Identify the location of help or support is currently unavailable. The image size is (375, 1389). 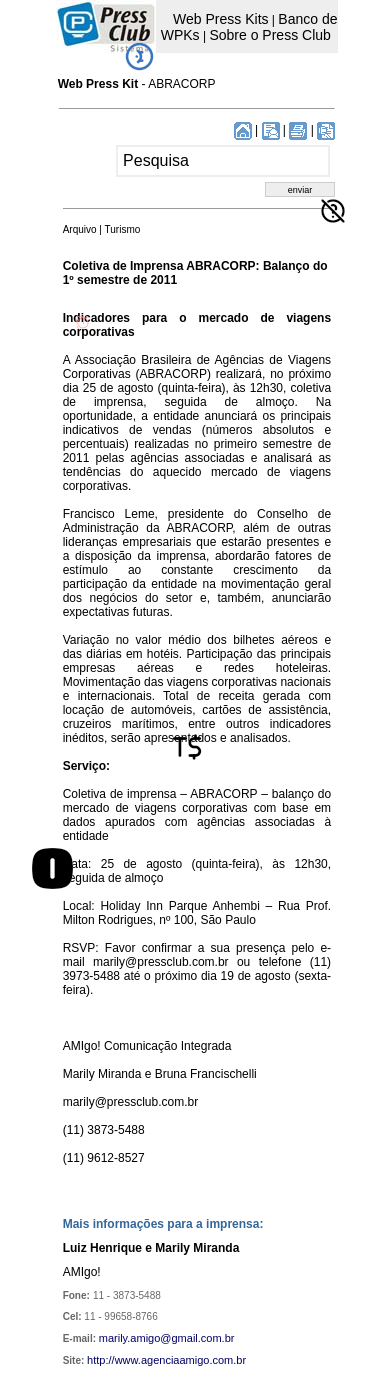
(333, 211).